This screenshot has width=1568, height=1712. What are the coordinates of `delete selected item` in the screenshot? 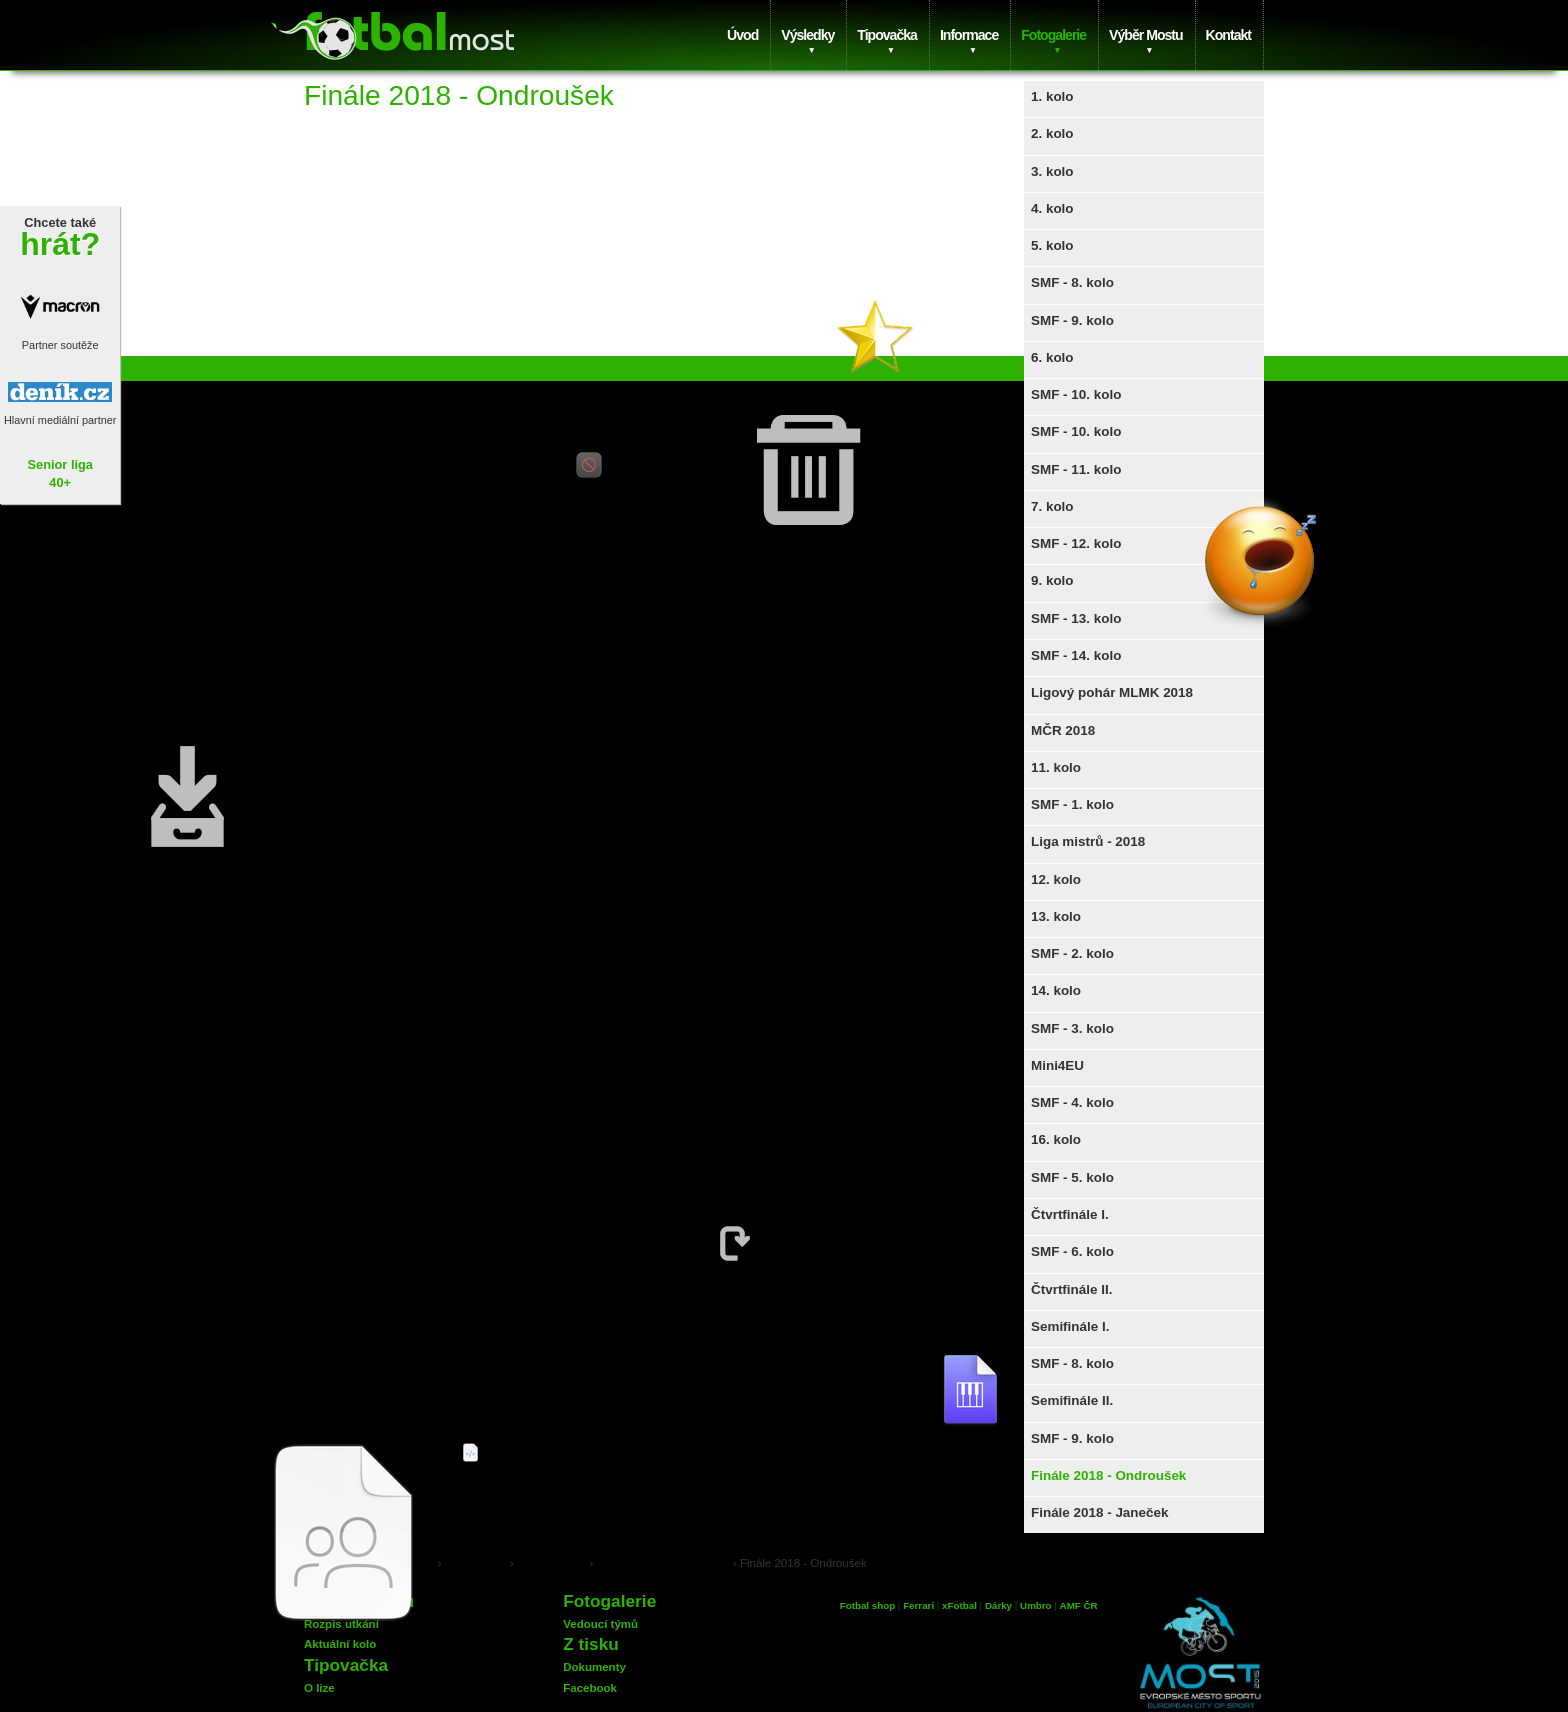 It's located at (812, 470).